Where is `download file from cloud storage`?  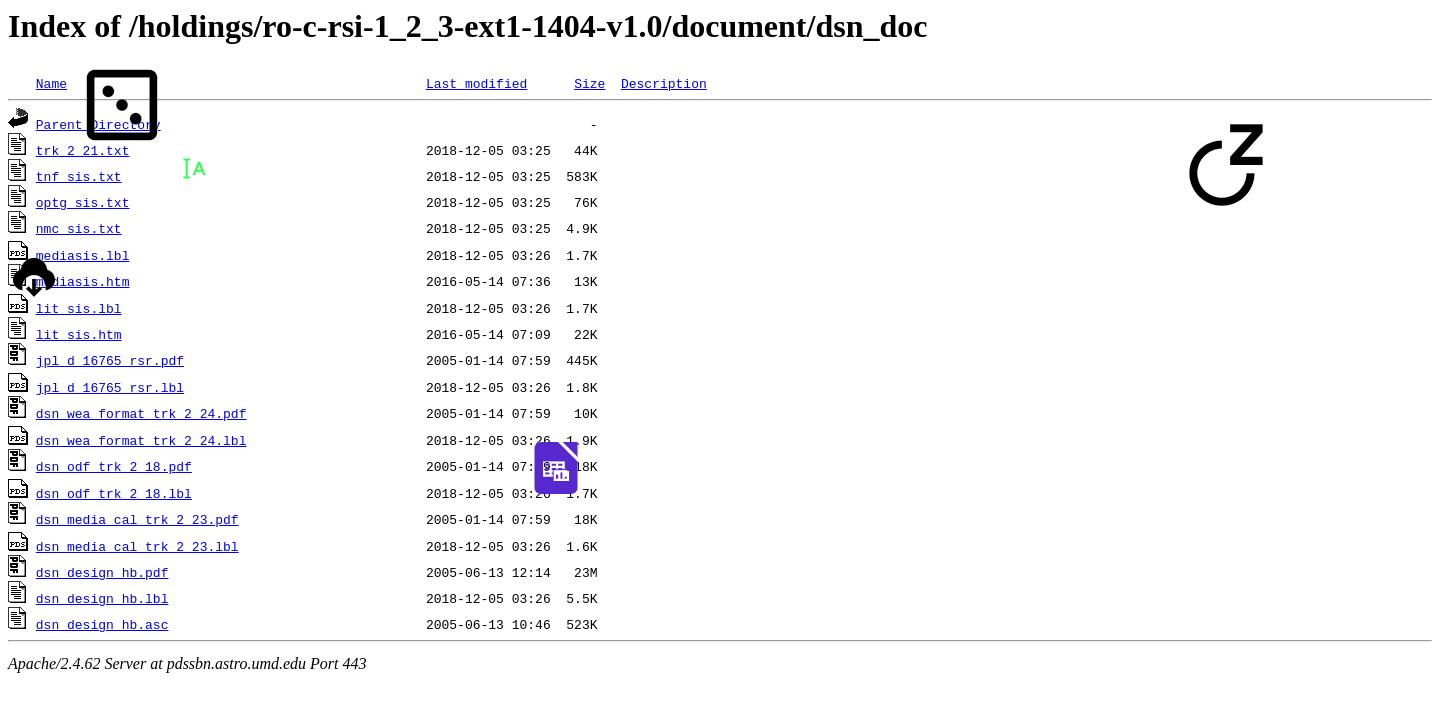
download file from cloud storage is located at coordinates (34, 277).